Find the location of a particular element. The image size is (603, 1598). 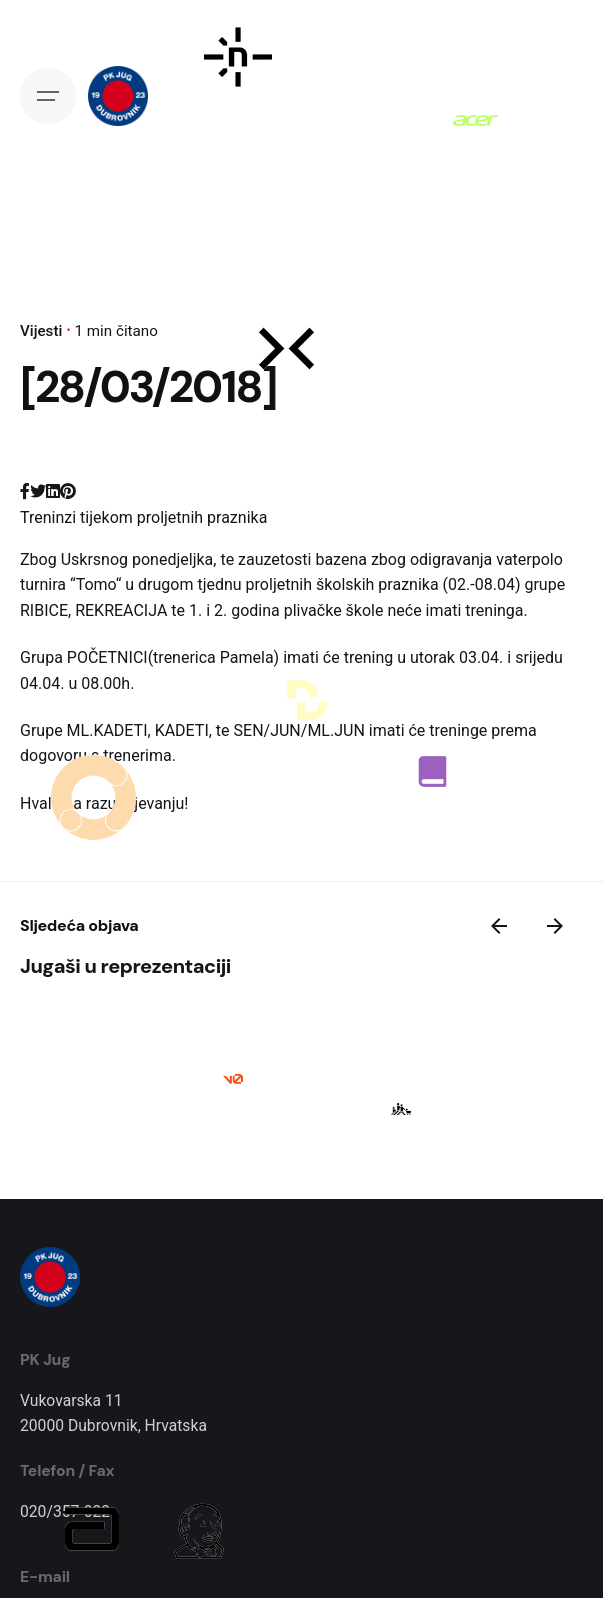

acer brand logo is located at coordinates (475, 120).